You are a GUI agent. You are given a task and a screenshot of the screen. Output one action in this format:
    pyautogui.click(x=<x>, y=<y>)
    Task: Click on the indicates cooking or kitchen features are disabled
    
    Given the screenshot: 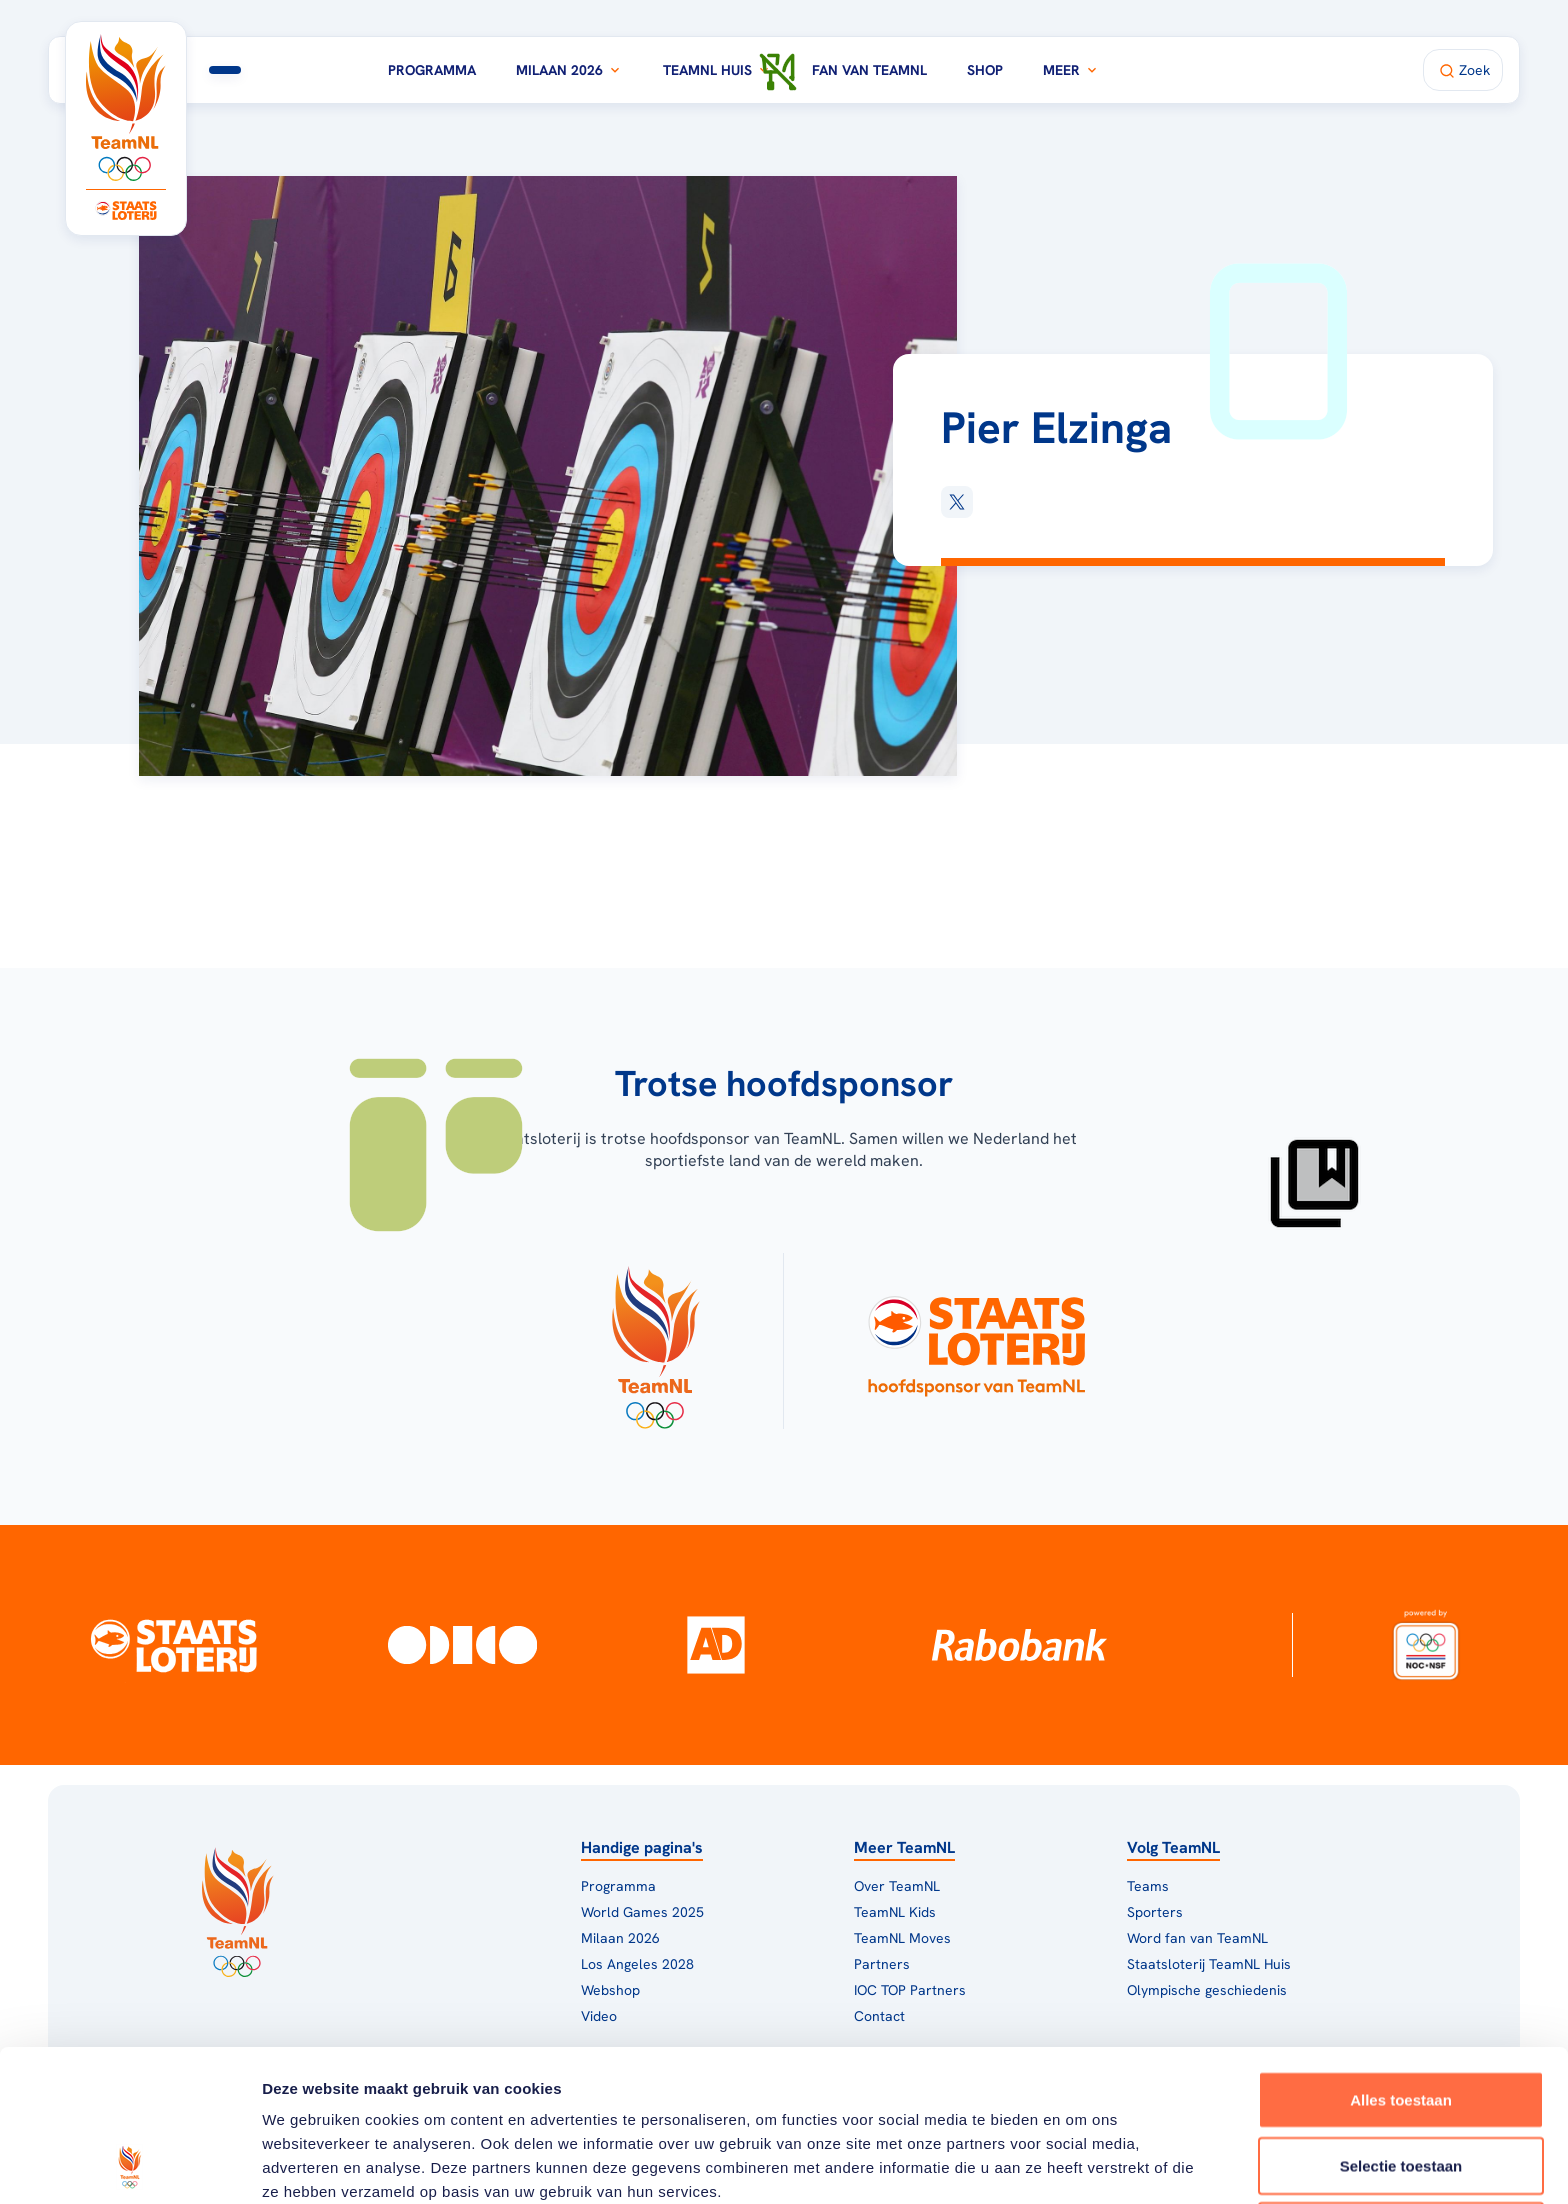 What is the action you would take?
    pyautogui.click(x=778, y=72)
    